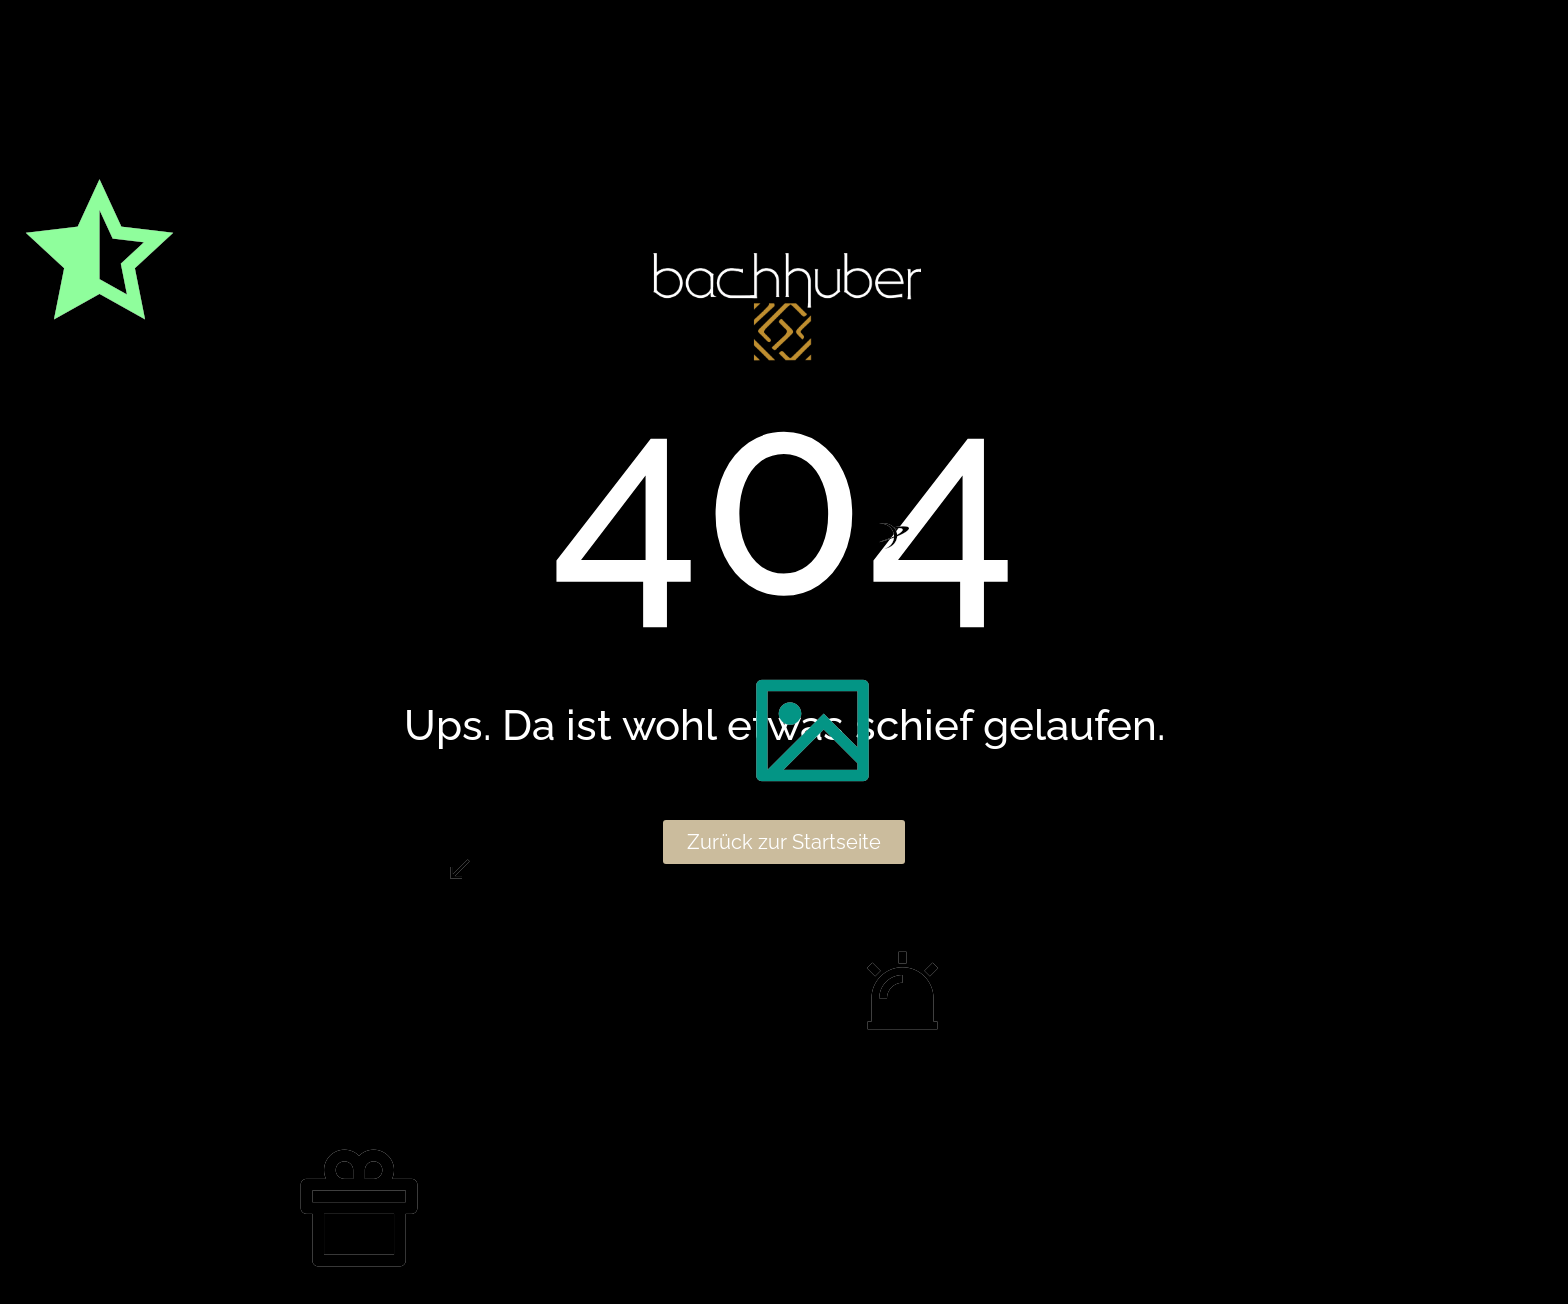 The height and width of the screenshot is (1304, 1568). I want to click on indicates a system warning or alert, so click(902, 990).